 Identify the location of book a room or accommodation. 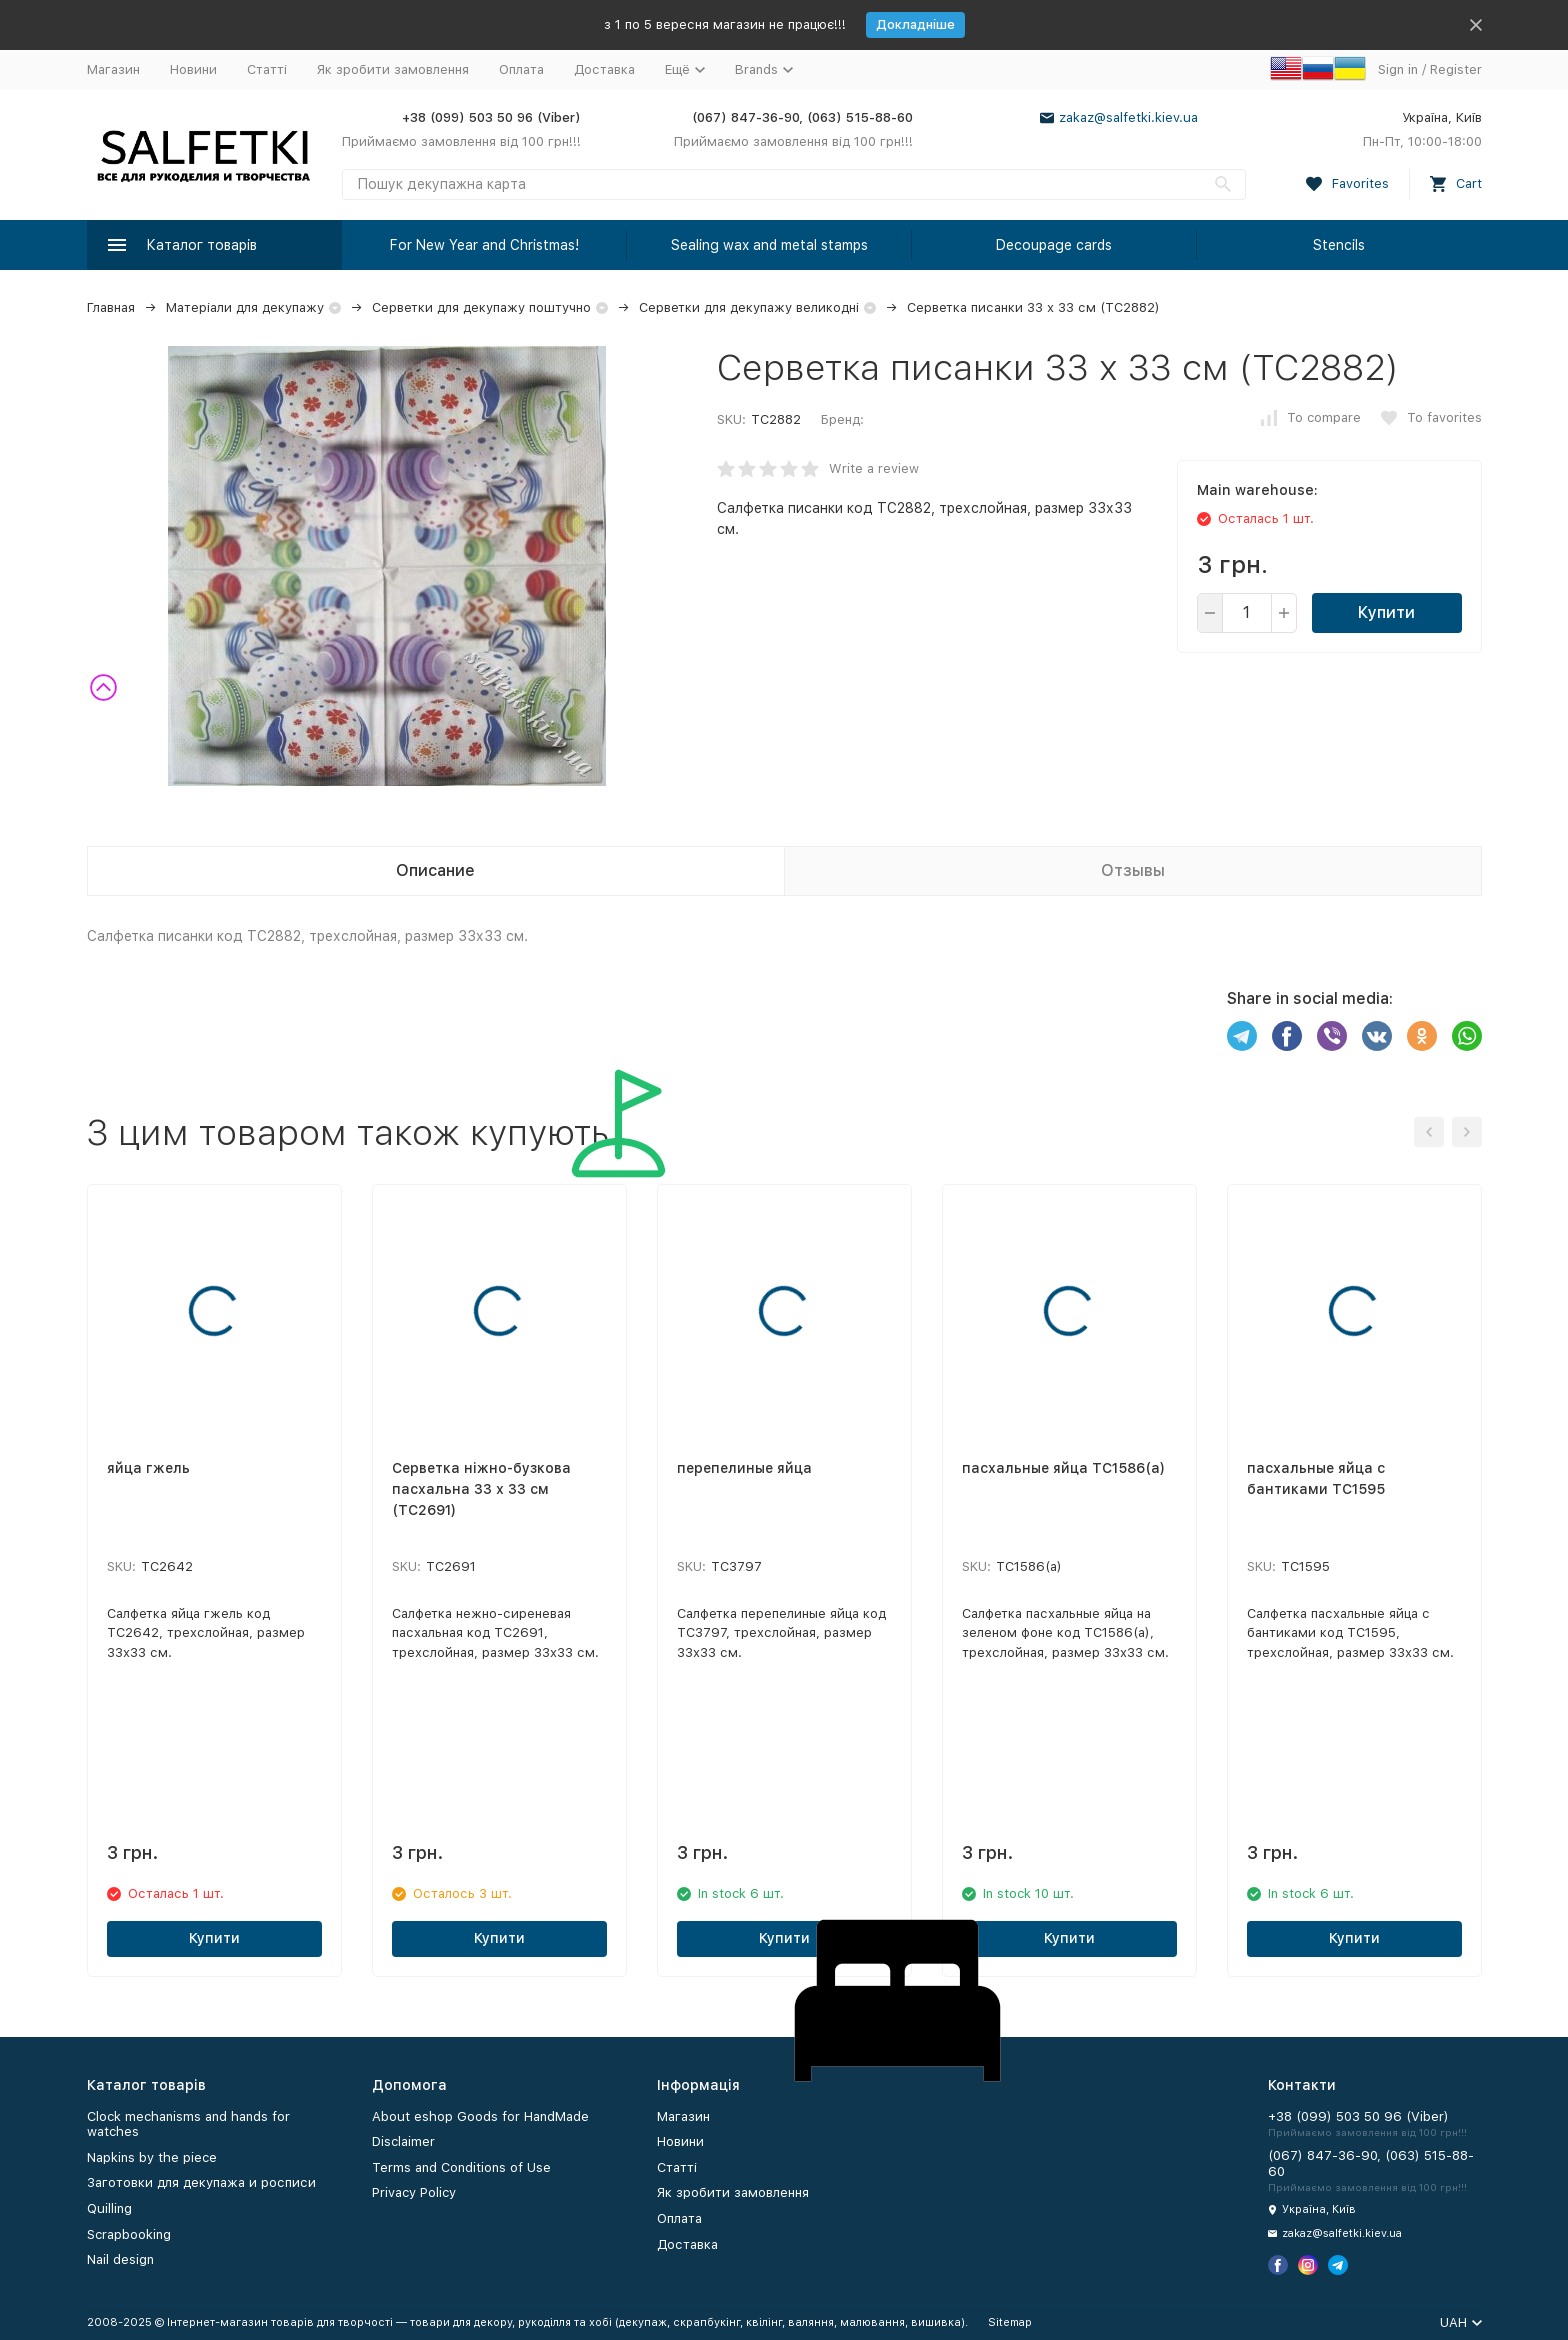
(897, 2000).